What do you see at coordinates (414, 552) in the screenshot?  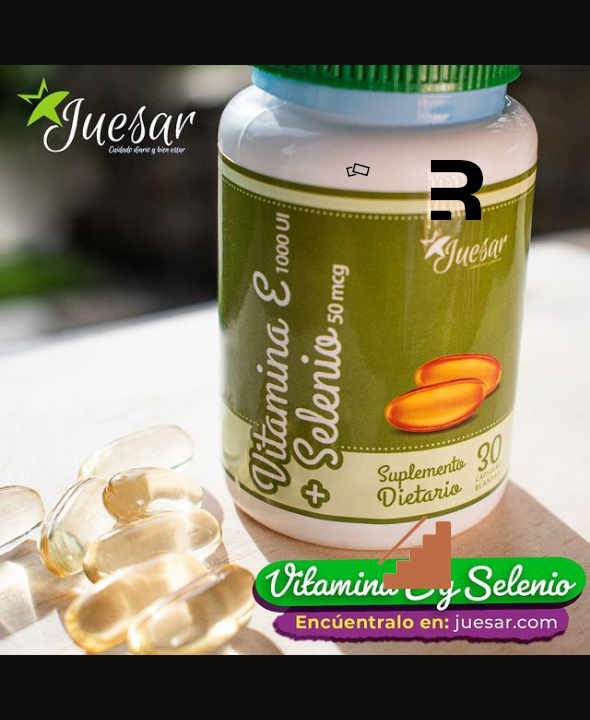 I see `open levels.fyi app or website` at bounding box center [414, 552].